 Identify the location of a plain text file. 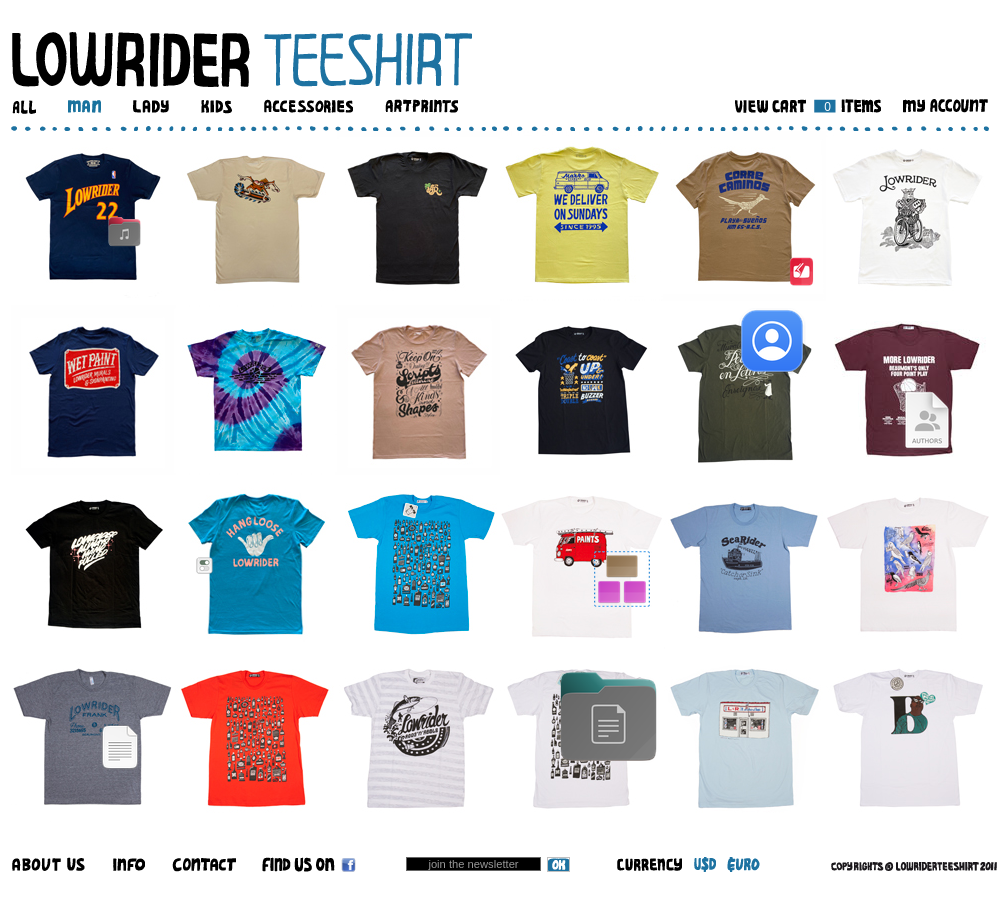
(120, 747).